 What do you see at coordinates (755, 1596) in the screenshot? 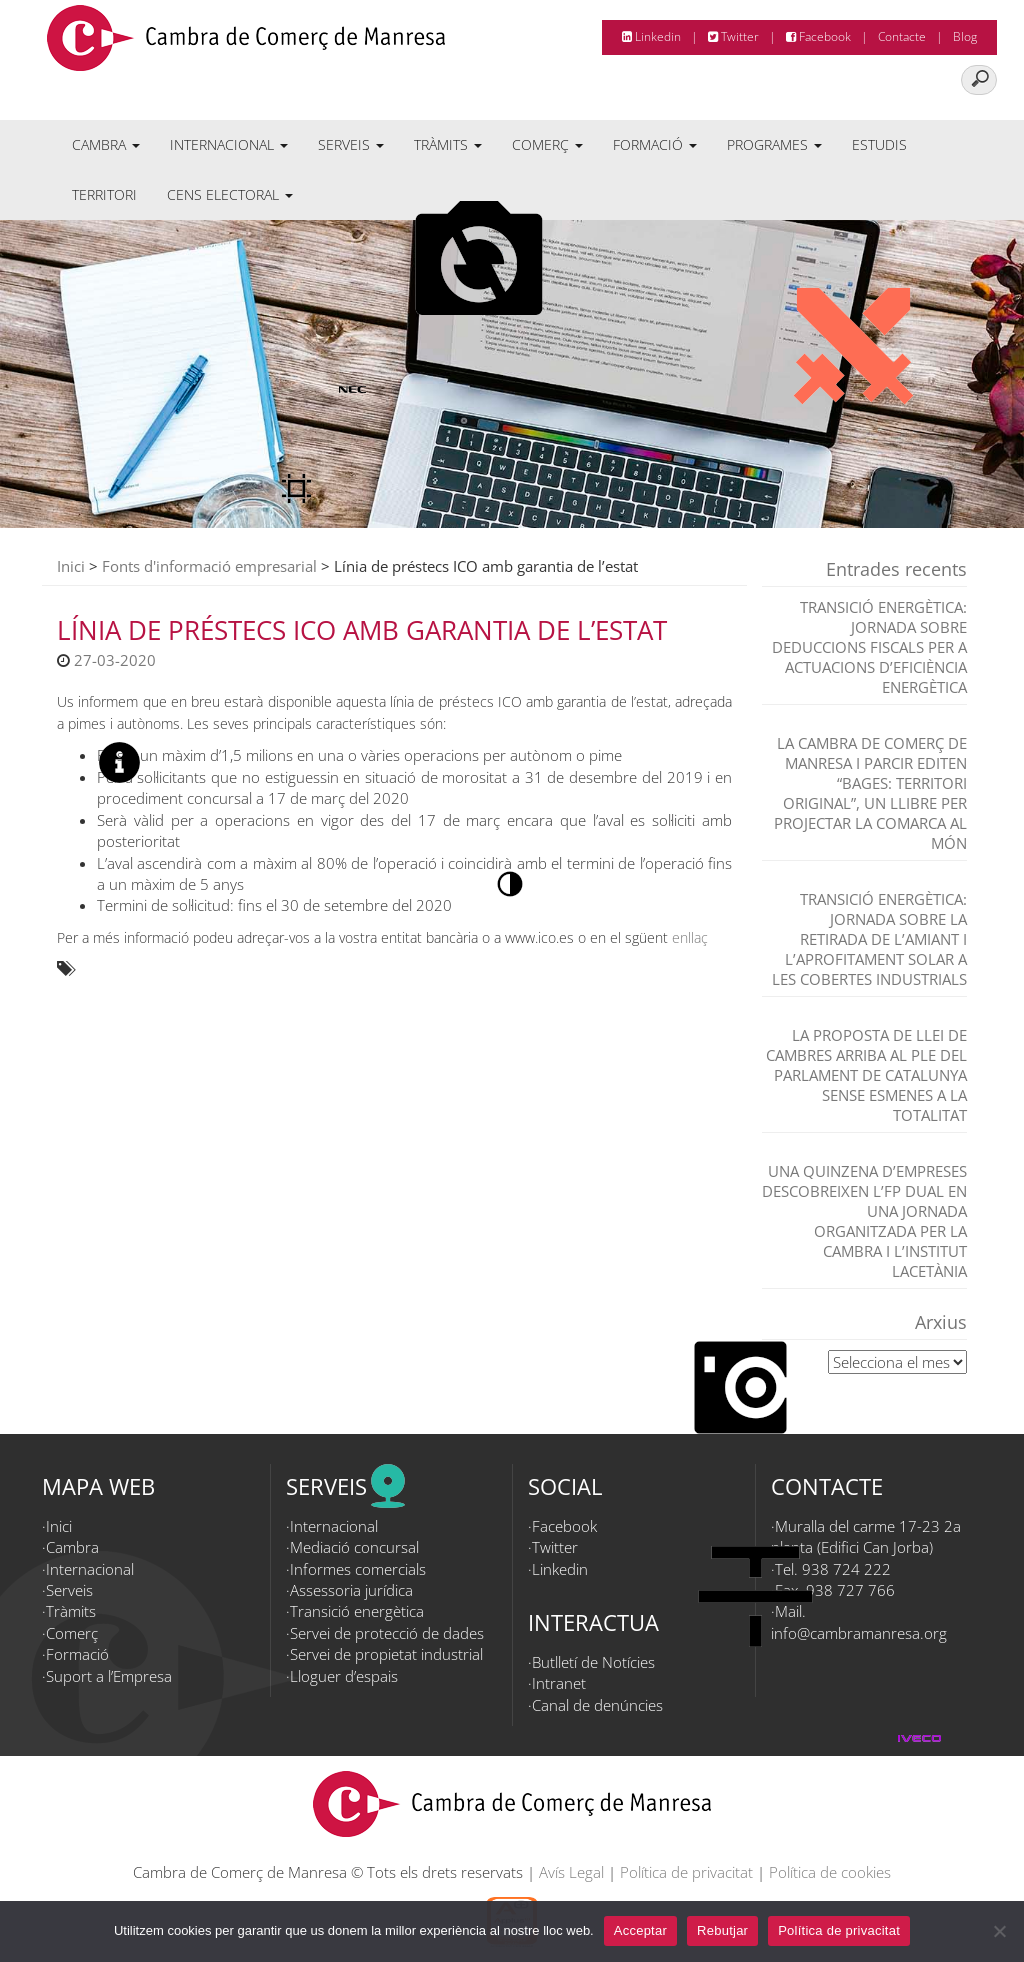
I see `apply strikethrough formatting to selected text` at bounding box center [755, 1596].